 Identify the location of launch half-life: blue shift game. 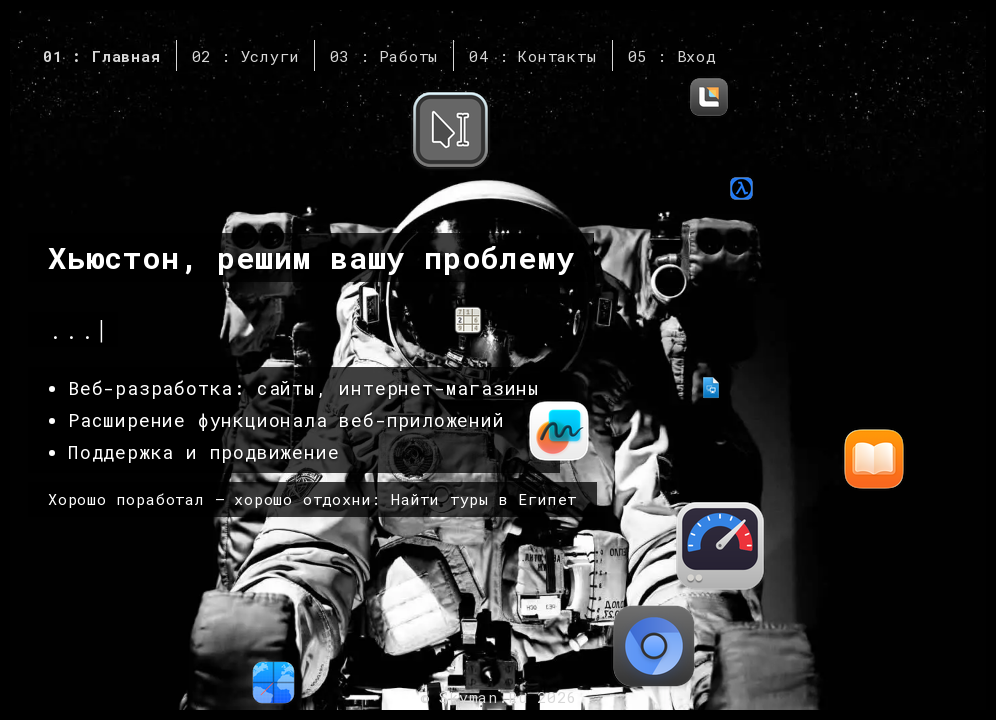
(741, 188).